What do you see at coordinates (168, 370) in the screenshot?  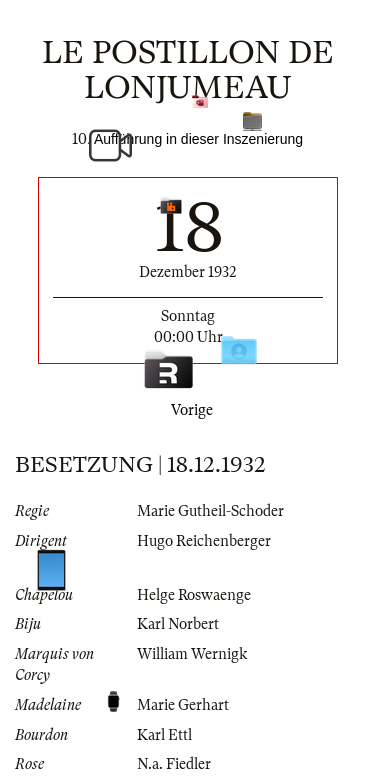 I see `open remix project folder` at bounding box center [168, 370].